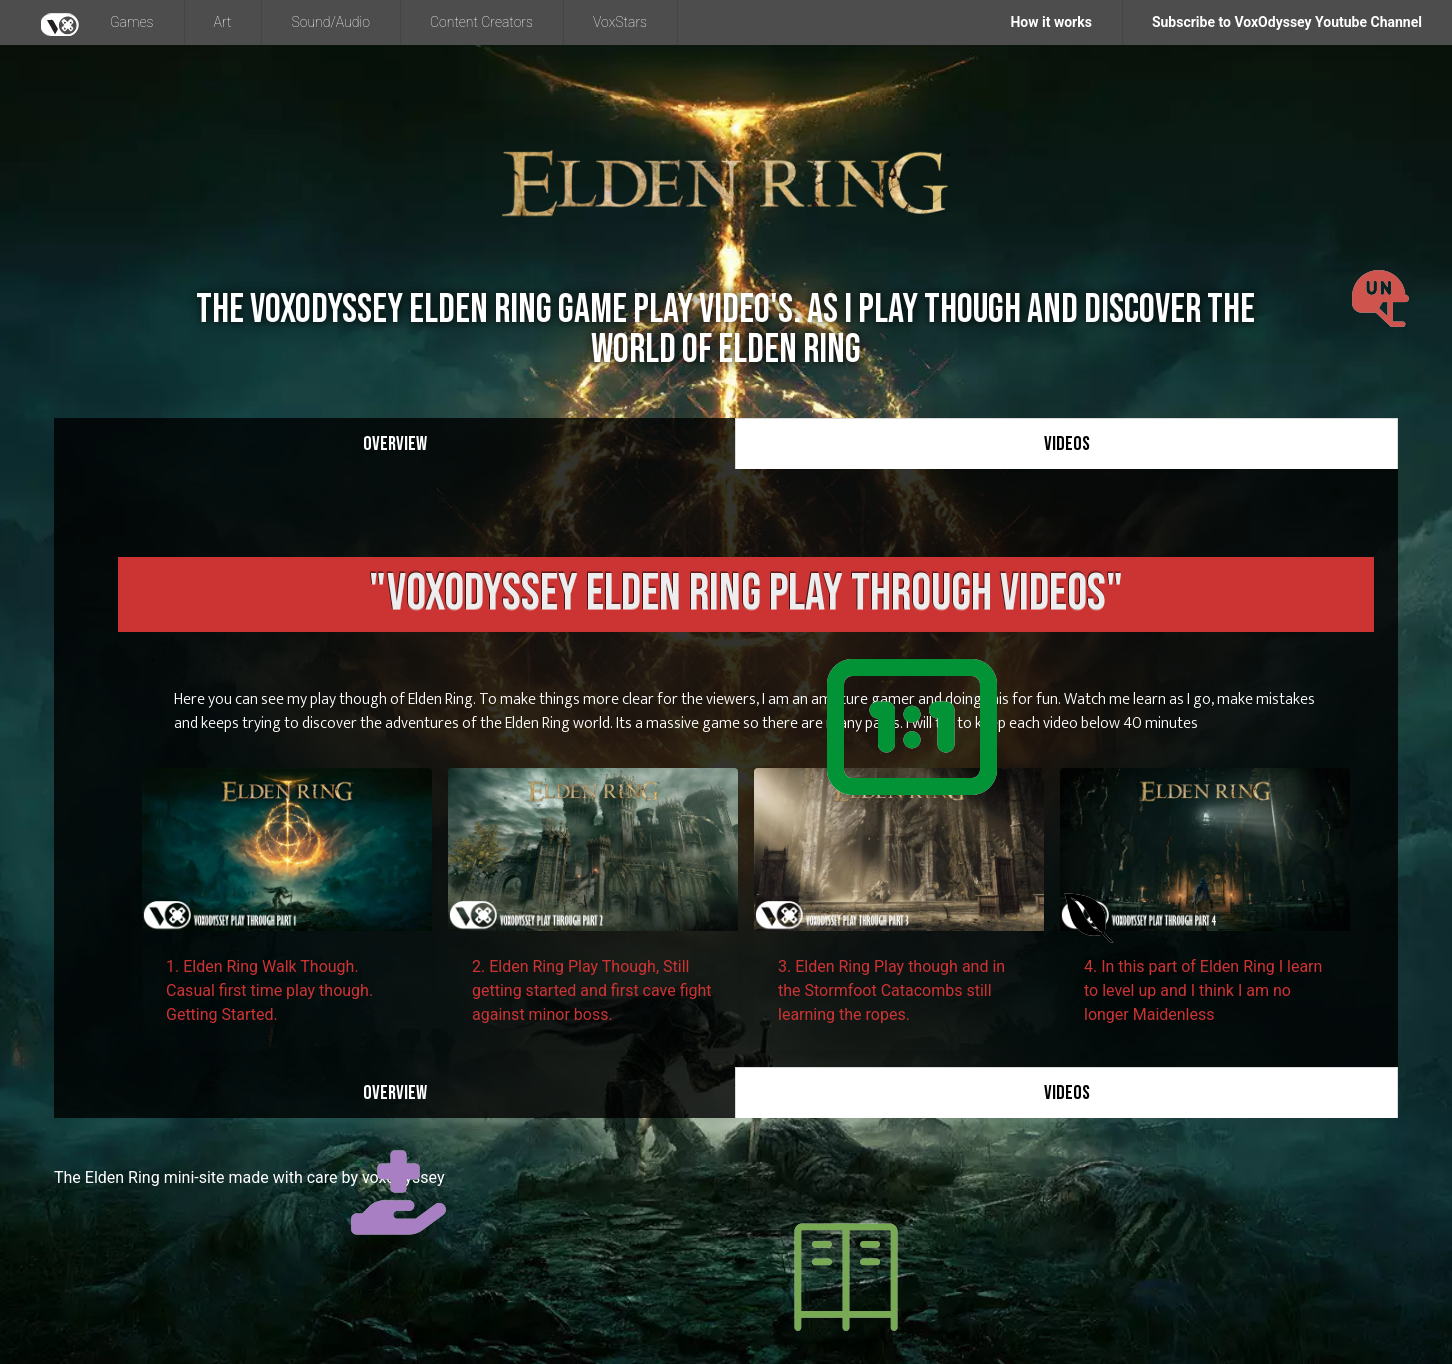 The height and width of the screenshot is (1364, 1452). Describe the element at coordinates (398, 1192) in the screenshot. I see `access medical or healthcare services` at that location.